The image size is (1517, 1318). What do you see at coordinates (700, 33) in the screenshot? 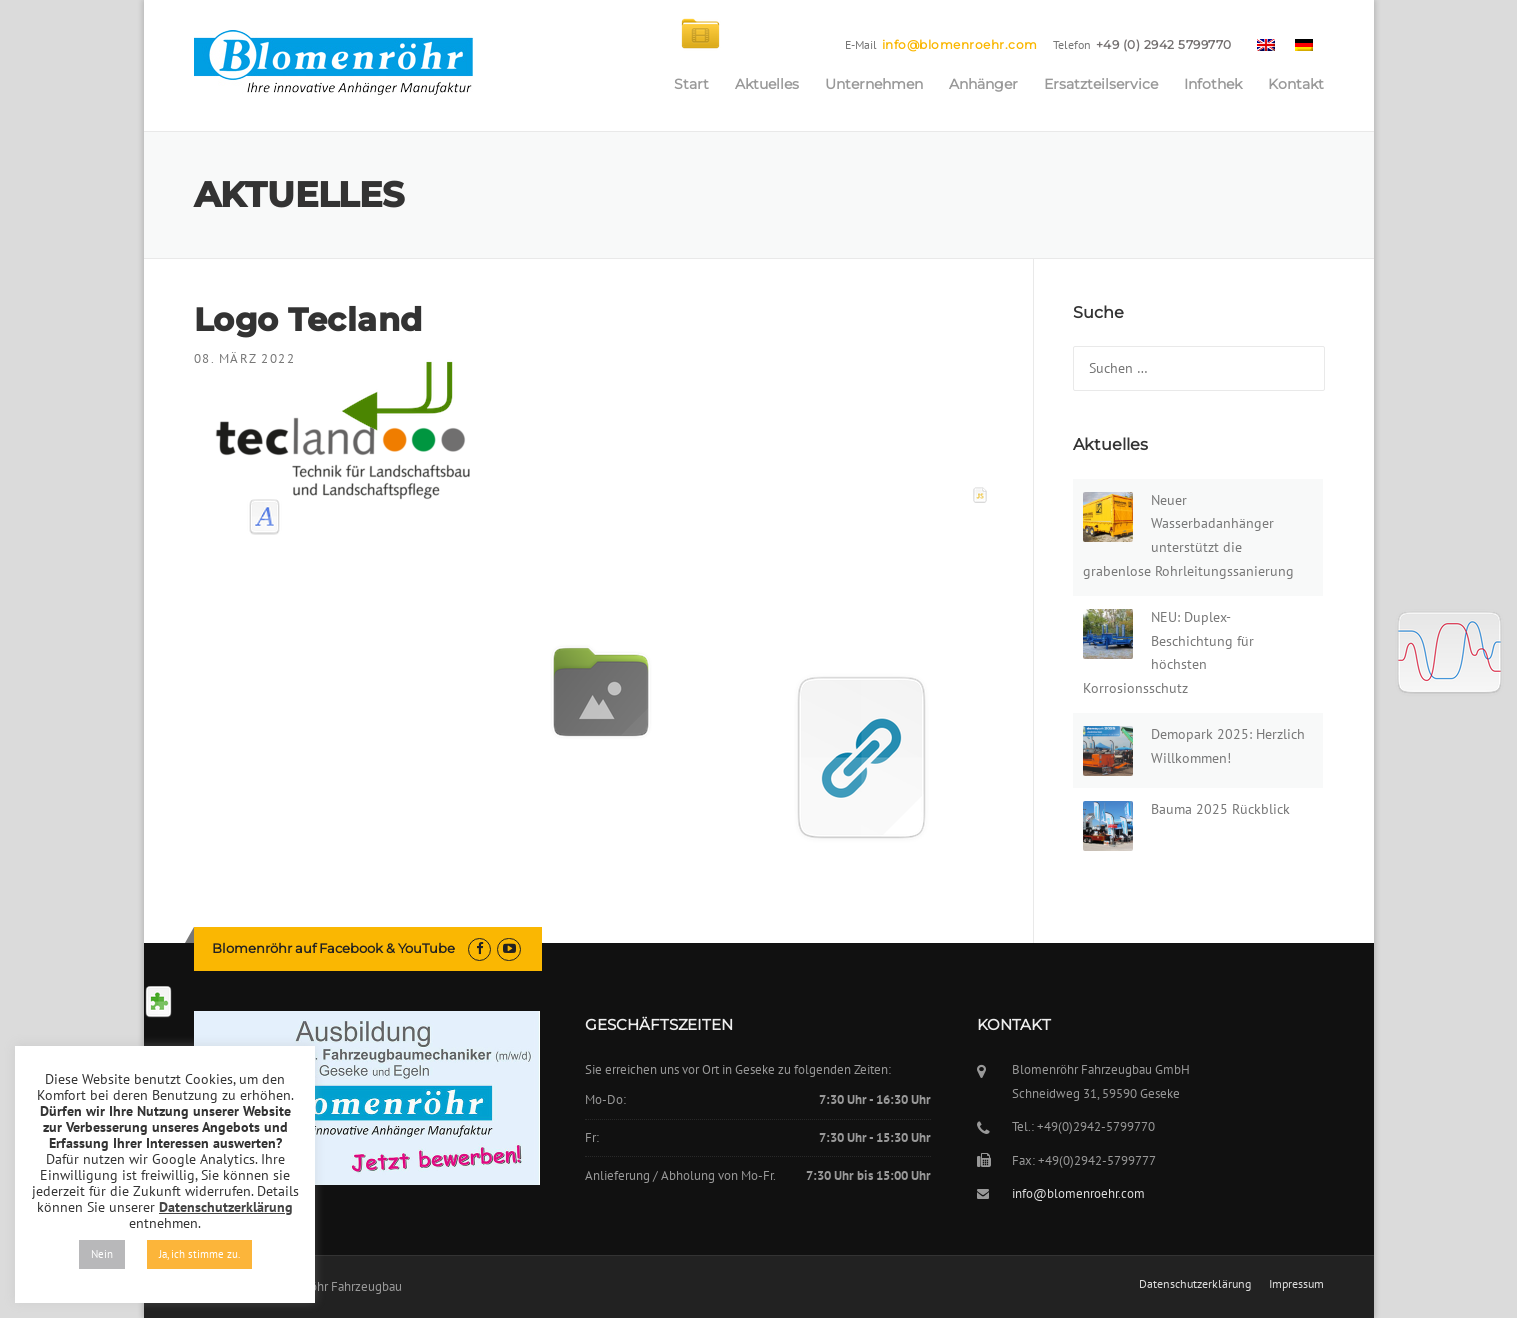
I see `open your videos folder` at bounding box center [700, 33].